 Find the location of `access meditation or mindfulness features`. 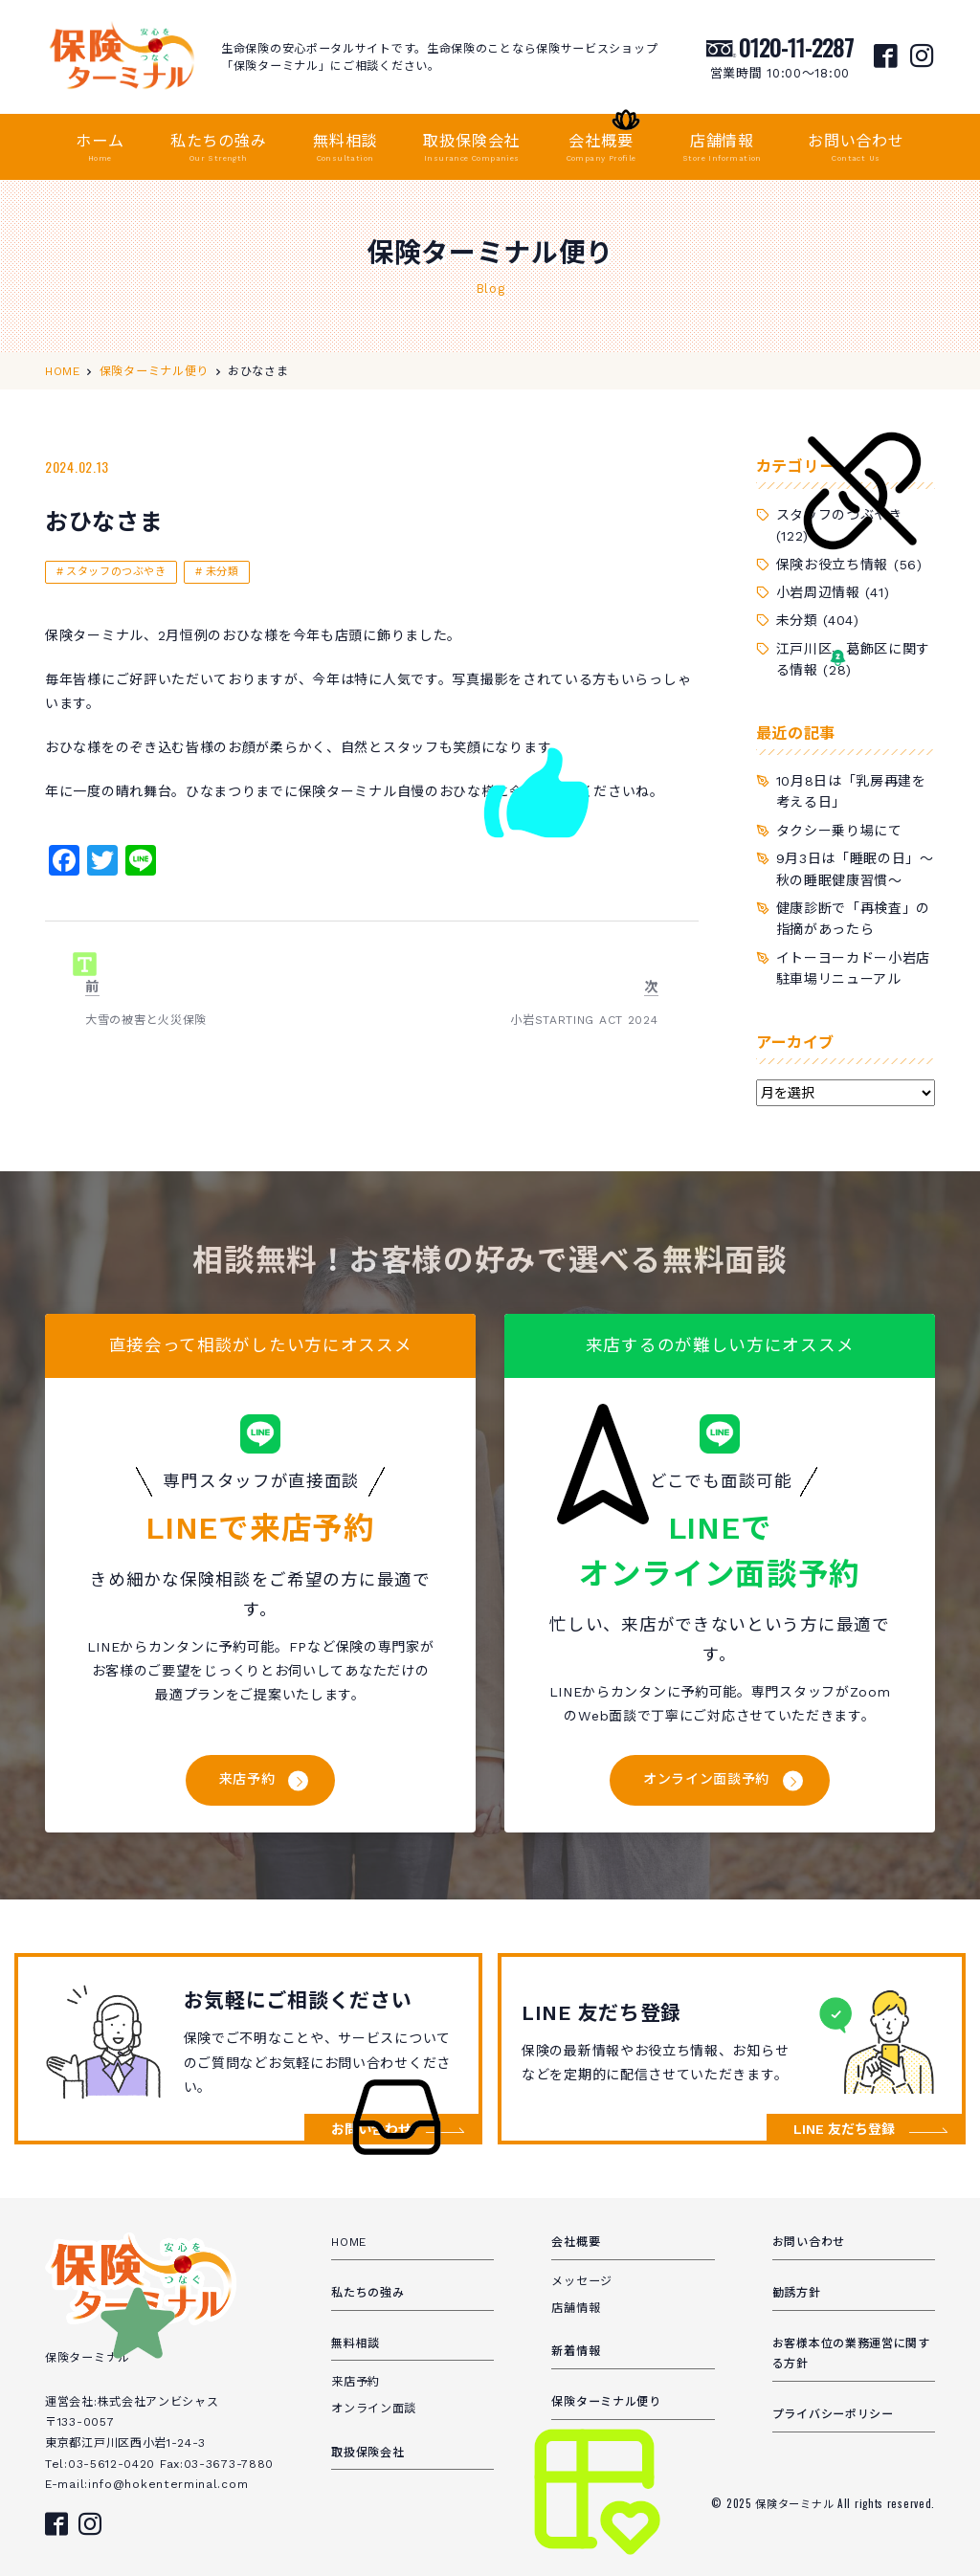

access meditation or mindfulness features is located at coordinates (626, 121).